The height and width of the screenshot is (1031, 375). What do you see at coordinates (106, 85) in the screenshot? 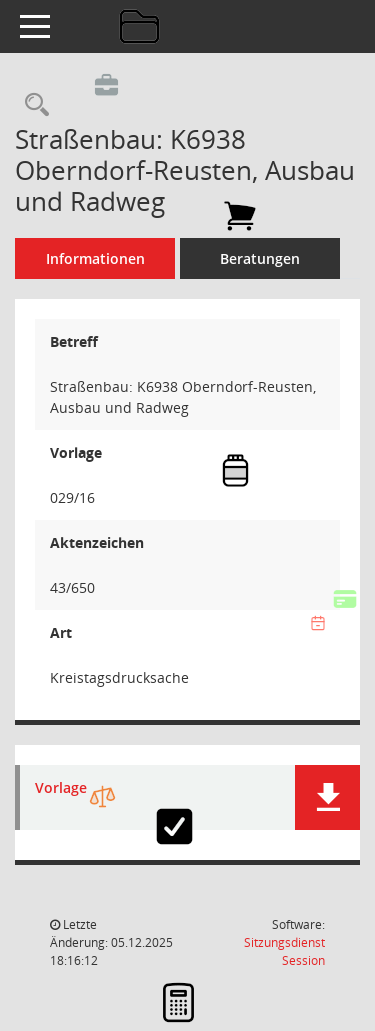
I see `access work or business-related content` at bounding box center [106, 85].